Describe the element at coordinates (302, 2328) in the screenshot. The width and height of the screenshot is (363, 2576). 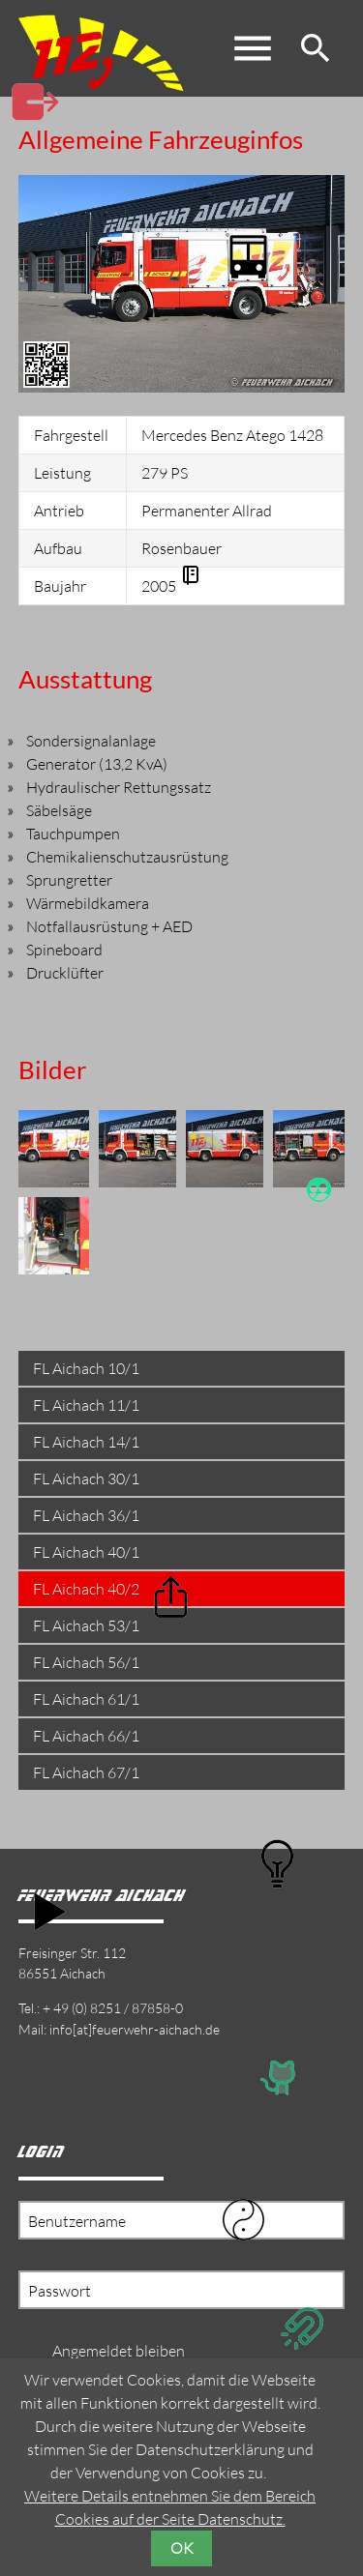
I see `attract or pull related items together` at that location.